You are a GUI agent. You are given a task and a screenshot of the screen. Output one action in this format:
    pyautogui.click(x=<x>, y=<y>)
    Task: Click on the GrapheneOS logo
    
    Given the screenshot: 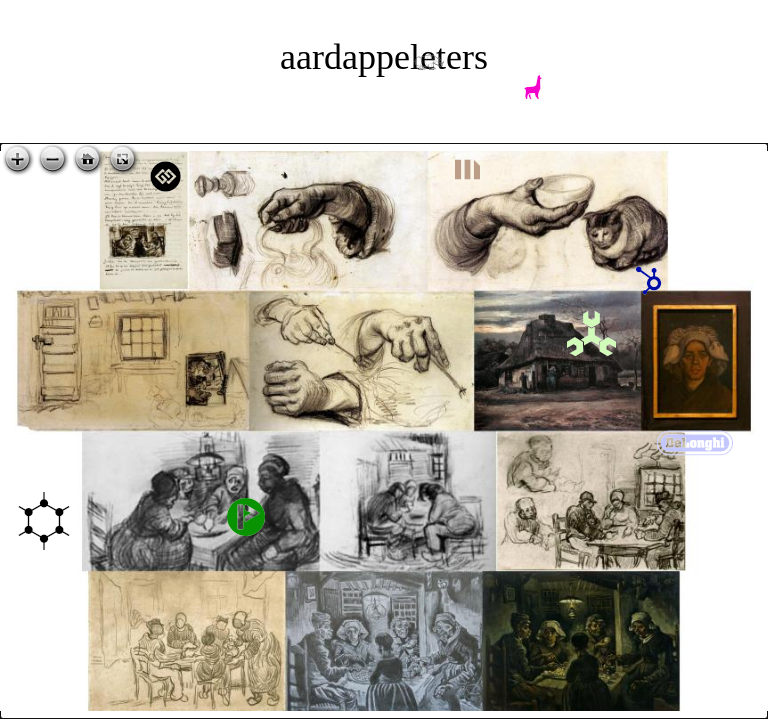 What is the action you would take?
    pyautogui.click(x=44, y=521)
    